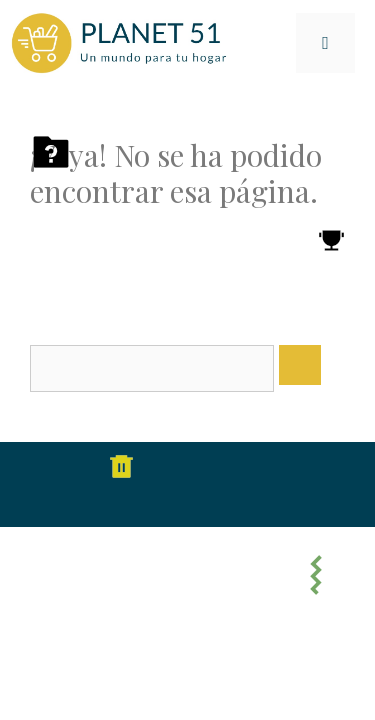 The image size is (375, 720). Describe the element at coordinates (316, 575) in the screenshot. I see `common workflow language logo` at that location.